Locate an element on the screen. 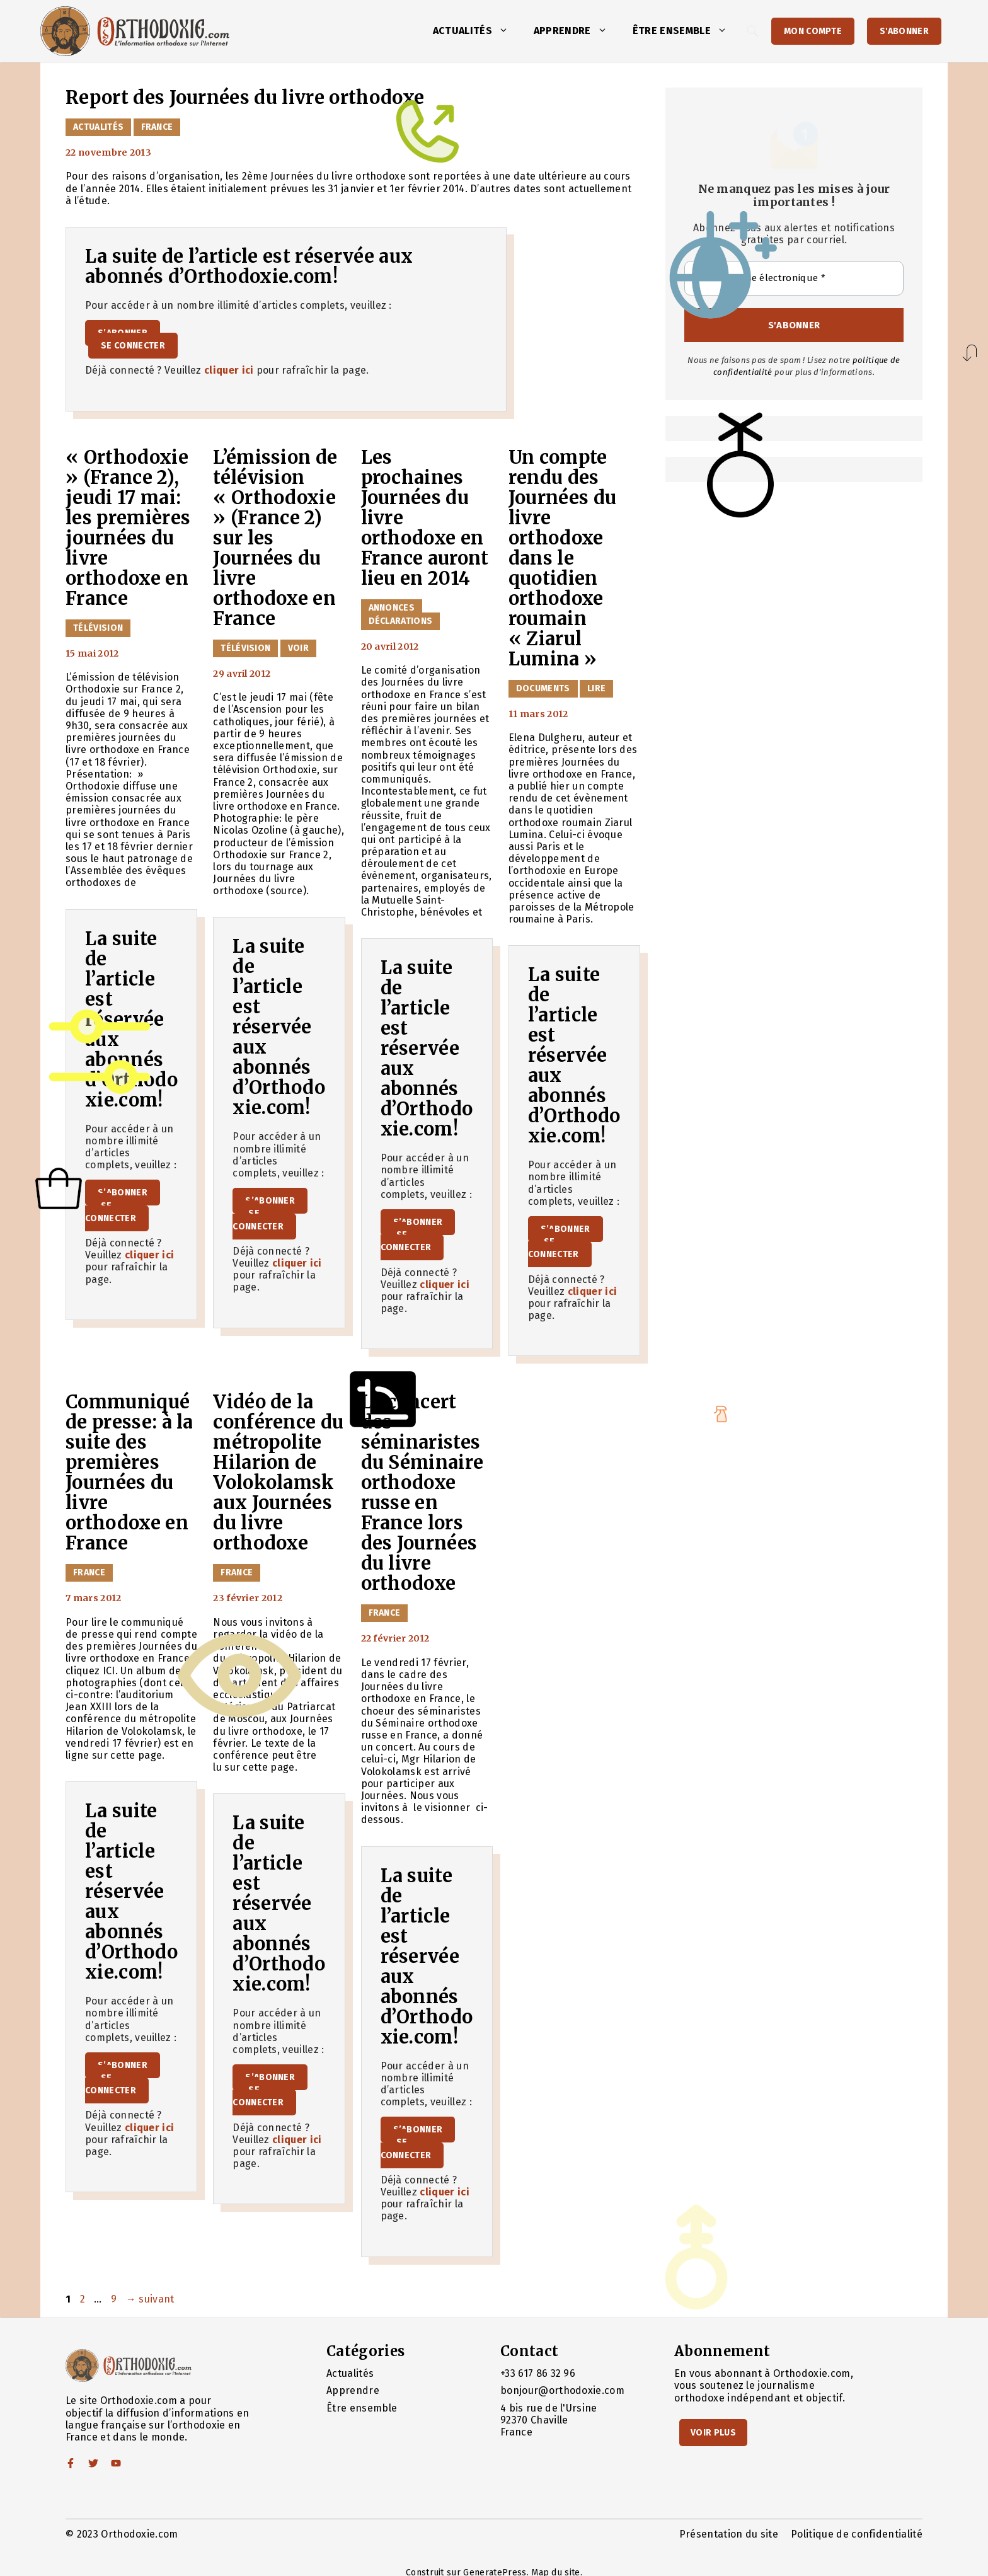 This screenshot has width=988, height=2576. indicates nonbinary gender identity option is located at coordinates (740, 465).